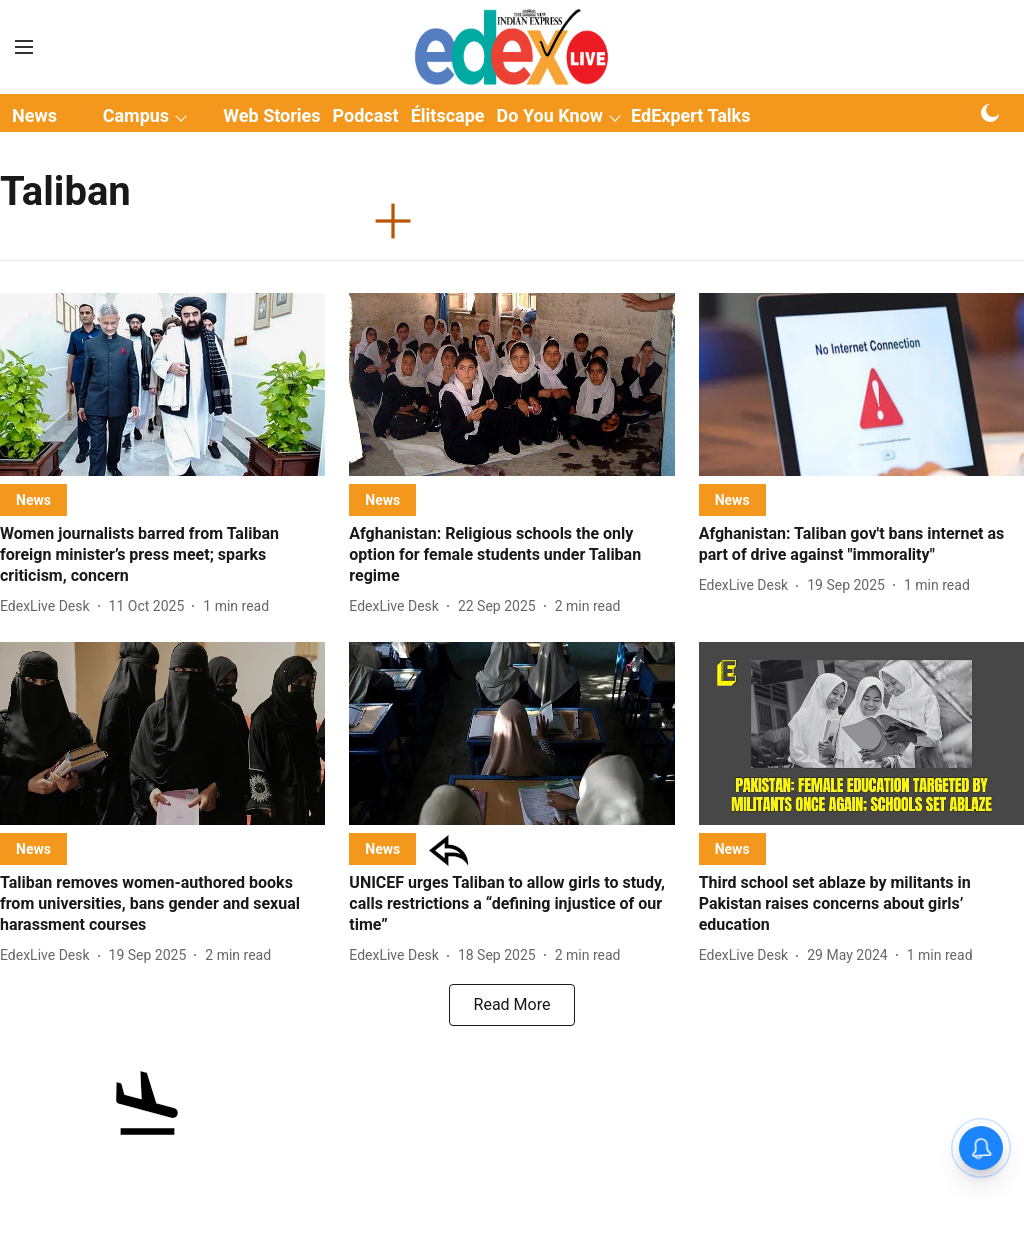 The image size is (1024, 1250). Describe the element at coordinates (450, 850) in the screenshot. I see `reply to a message or email` at that location.